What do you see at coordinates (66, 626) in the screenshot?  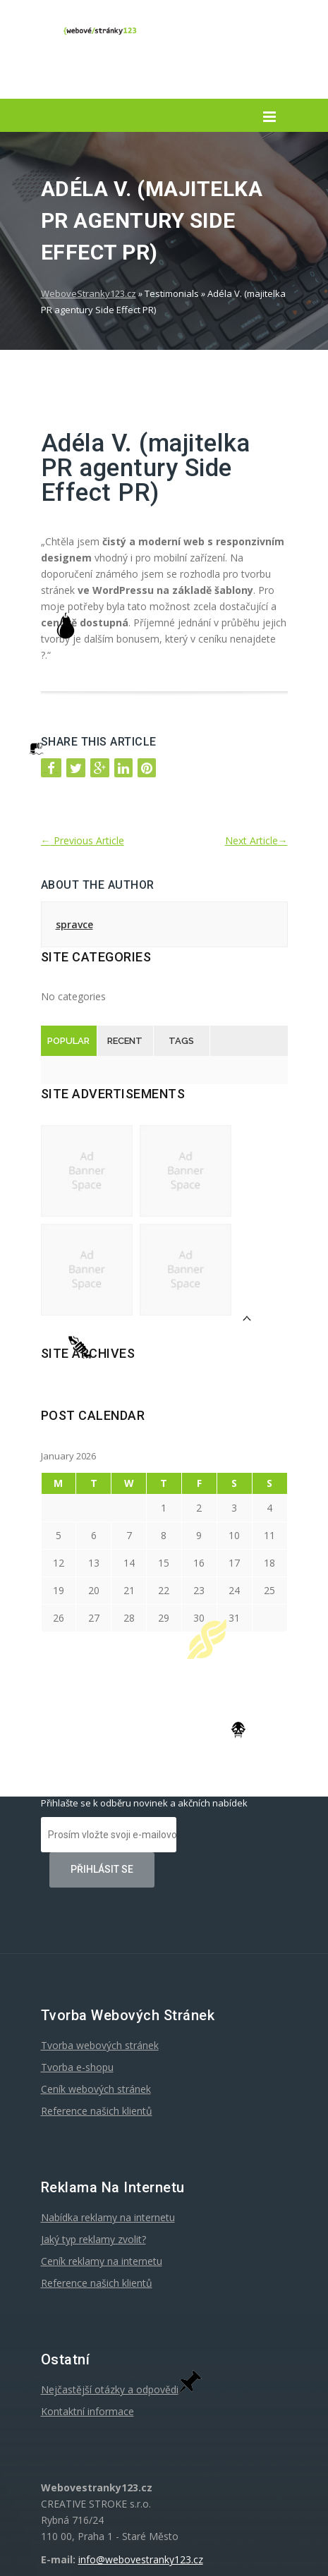 I see `select pear as your game fruit or character` at bounding box center [66, 626].